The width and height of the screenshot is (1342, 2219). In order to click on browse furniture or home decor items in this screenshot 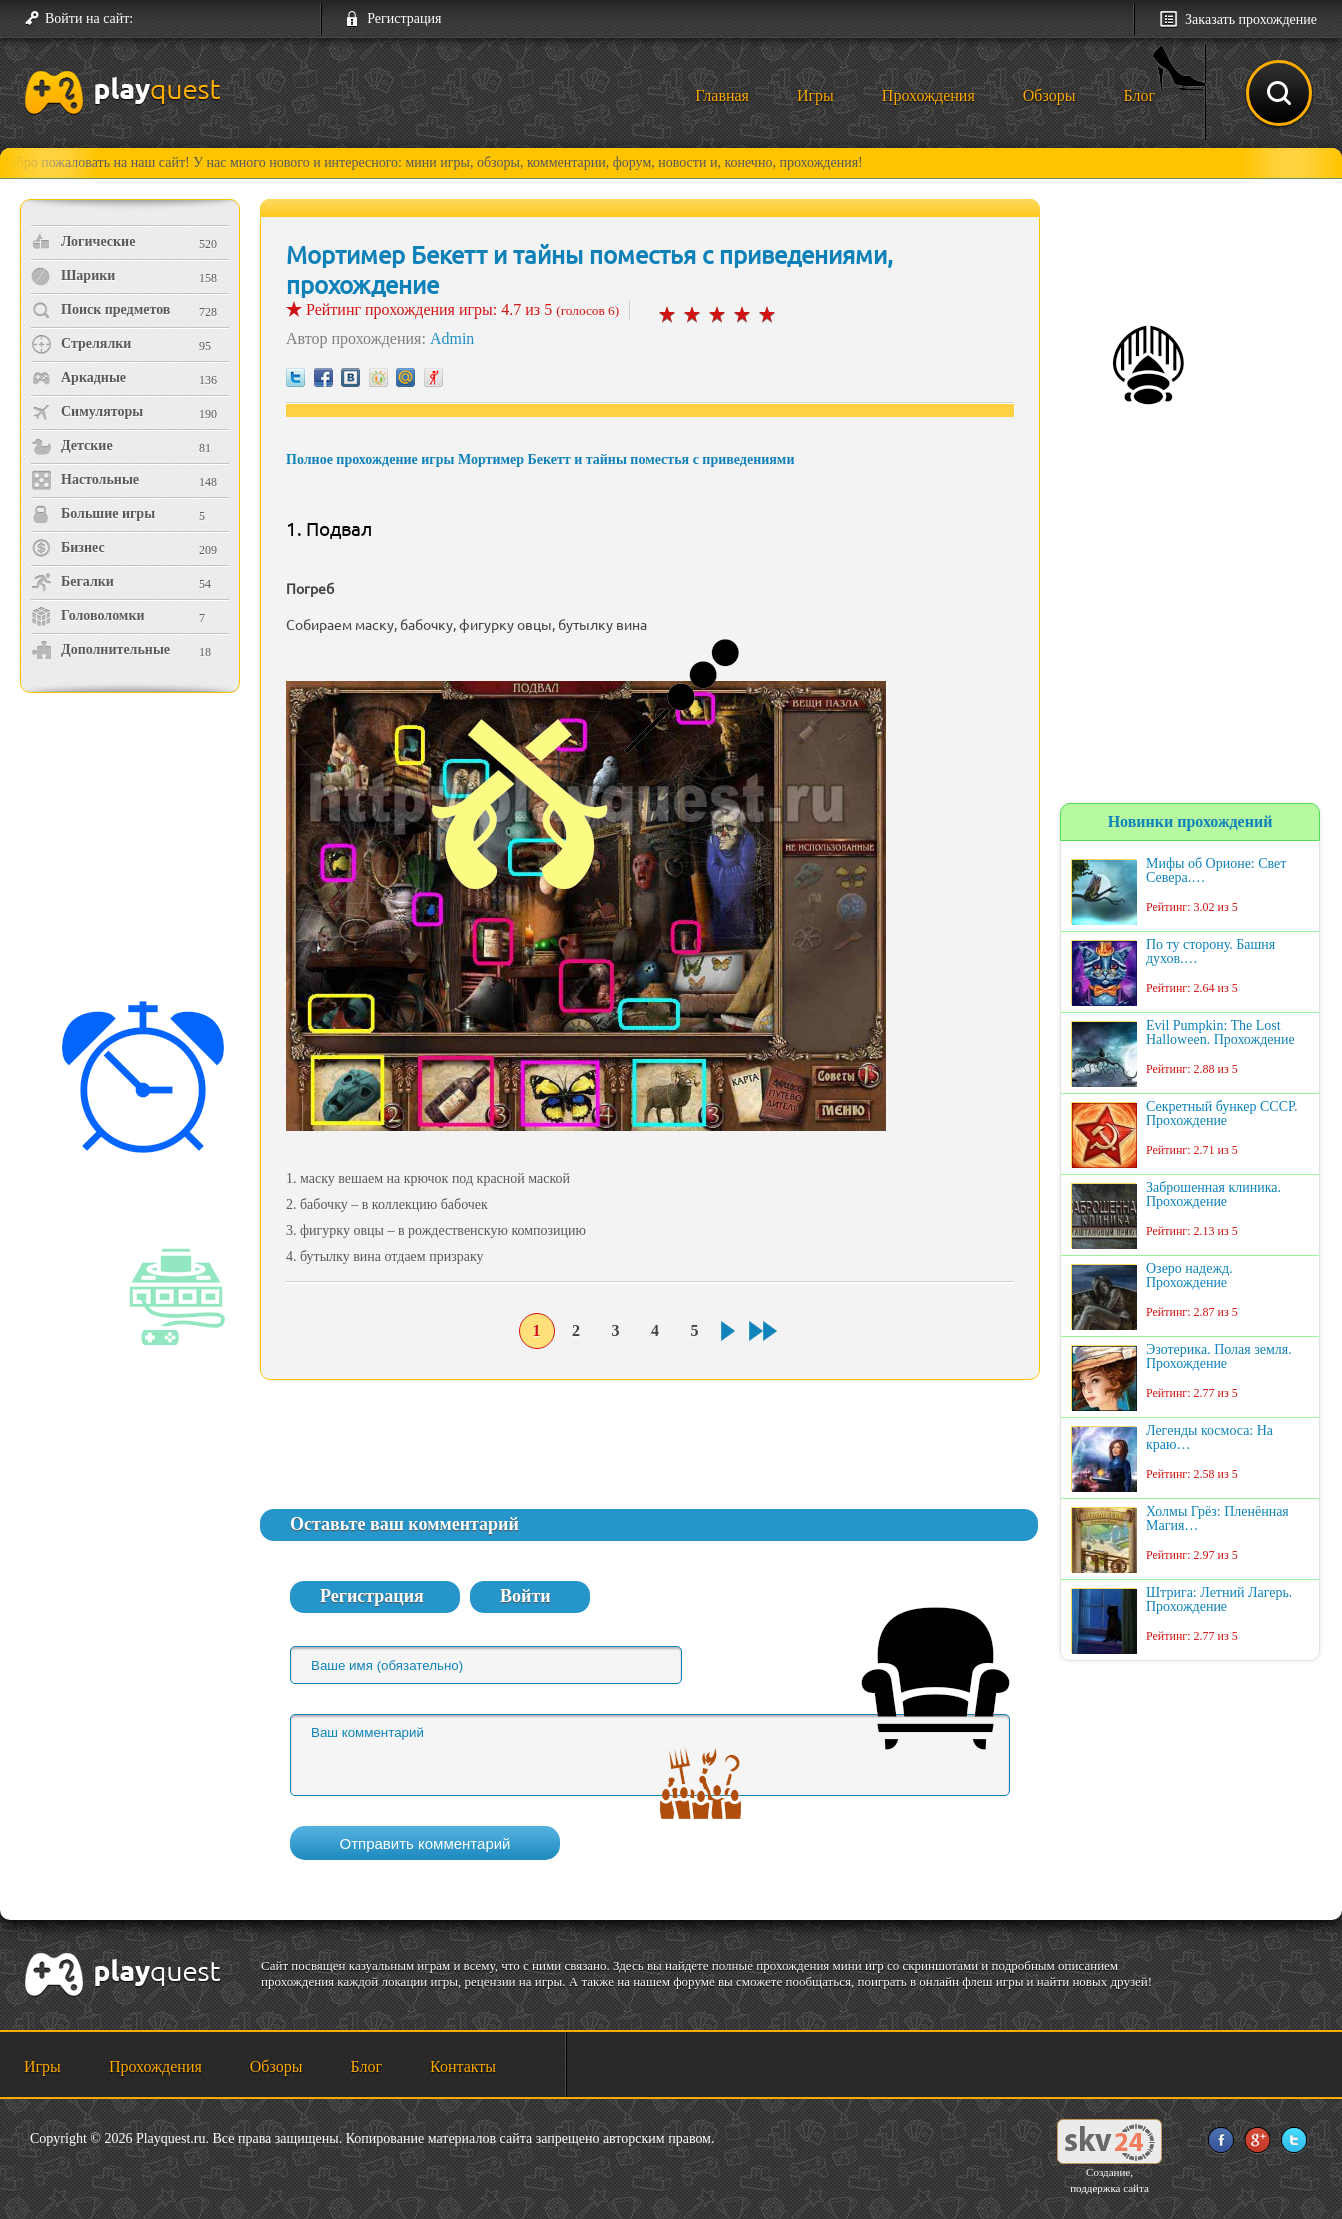, I will do `click(935, 1678)`.